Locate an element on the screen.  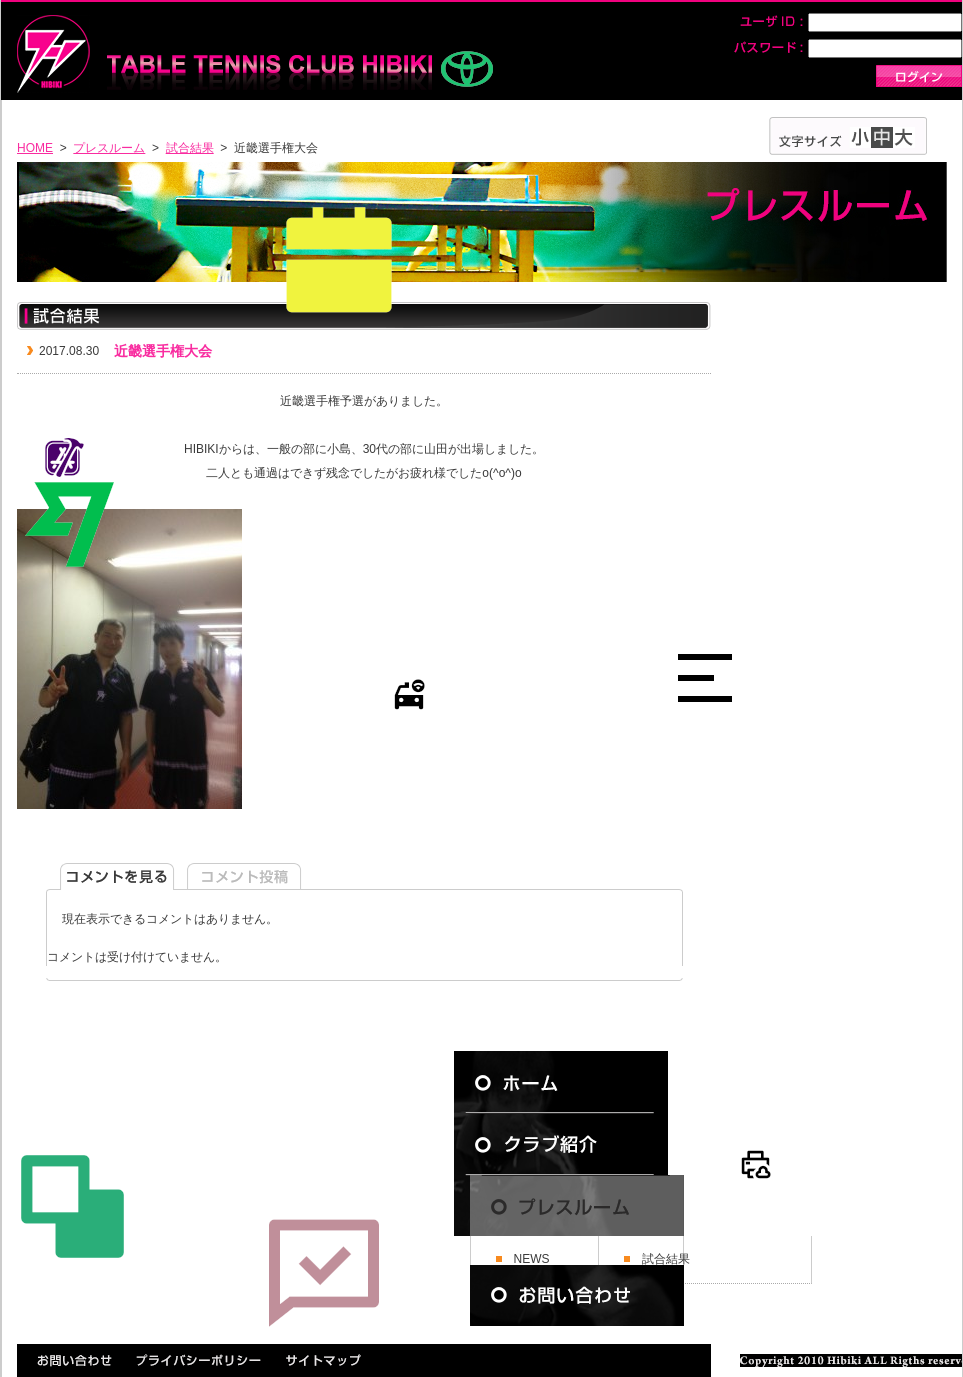
Toyota brand logo is located at coordinates (467, 69).